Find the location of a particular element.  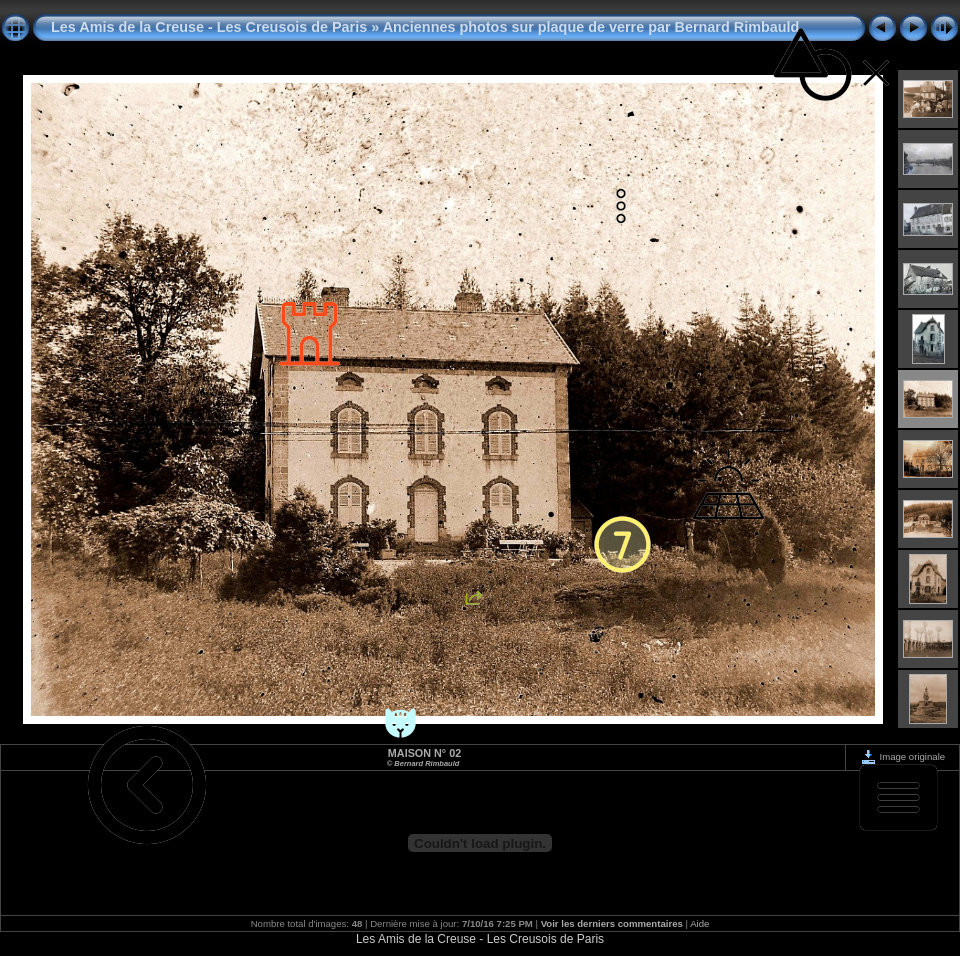

share this content with others is located at coordinates (474, 597).